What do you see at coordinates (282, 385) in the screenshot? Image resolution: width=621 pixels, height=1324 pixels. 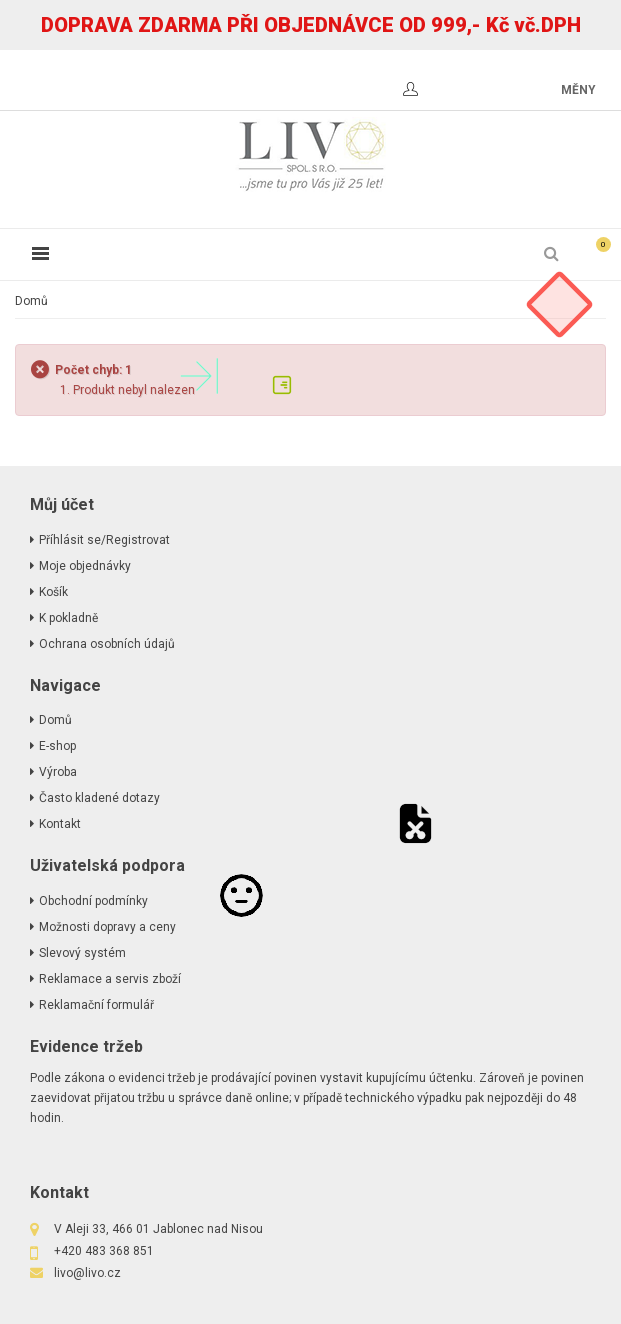 I see `align content to the right middle of a container` at bounding box center [282, 385].